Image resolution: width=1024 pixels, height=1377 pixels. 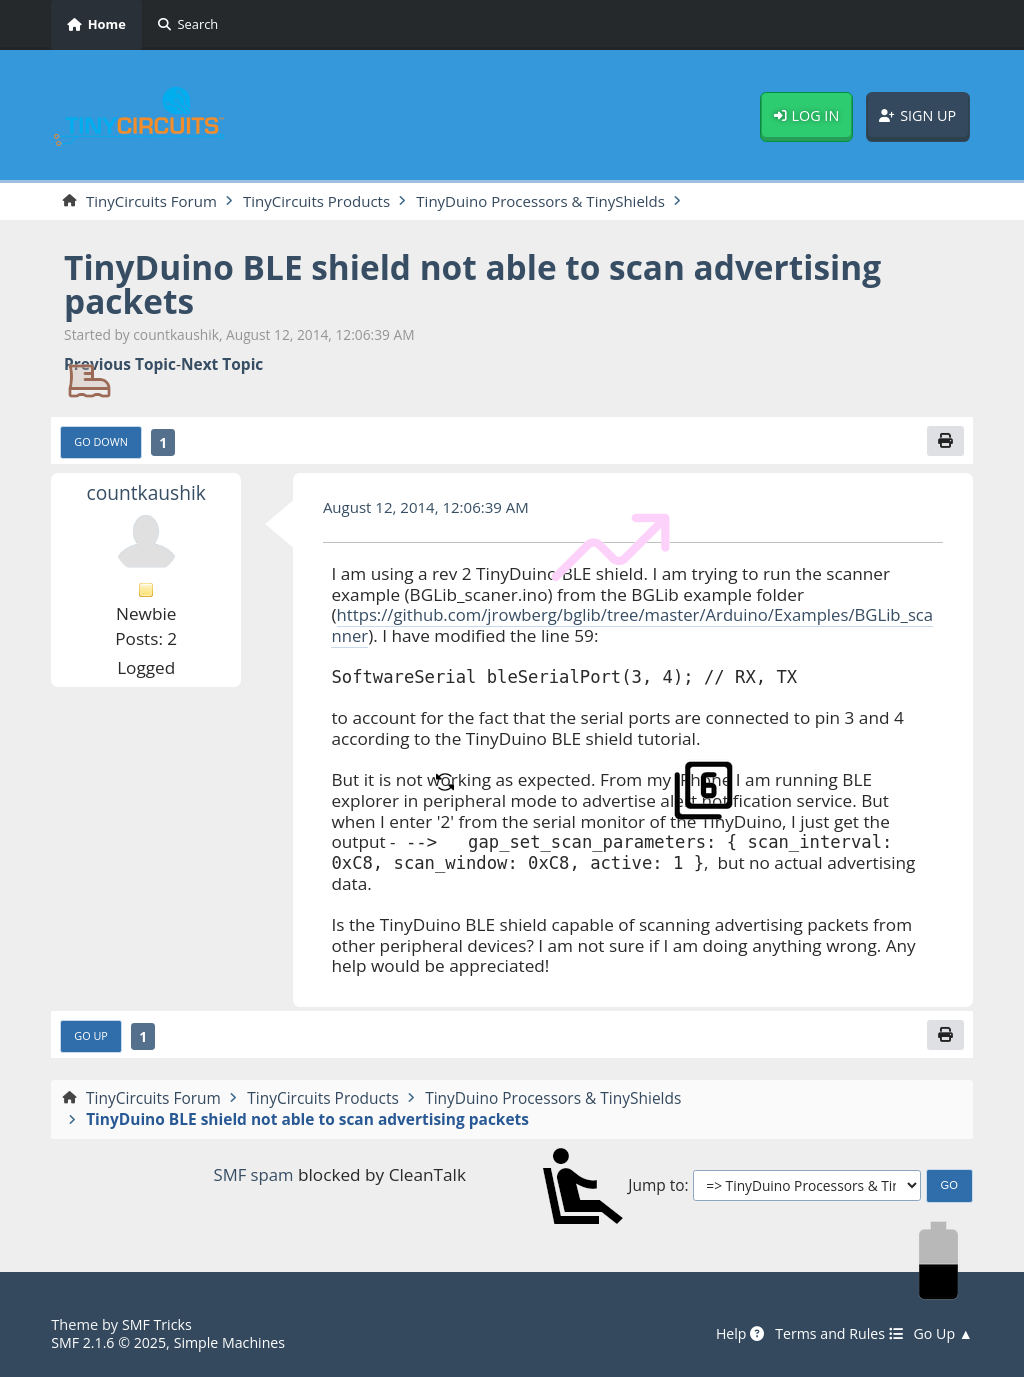 I want to click on select extra legroom or recline seating, so click(x=583, y=1188).